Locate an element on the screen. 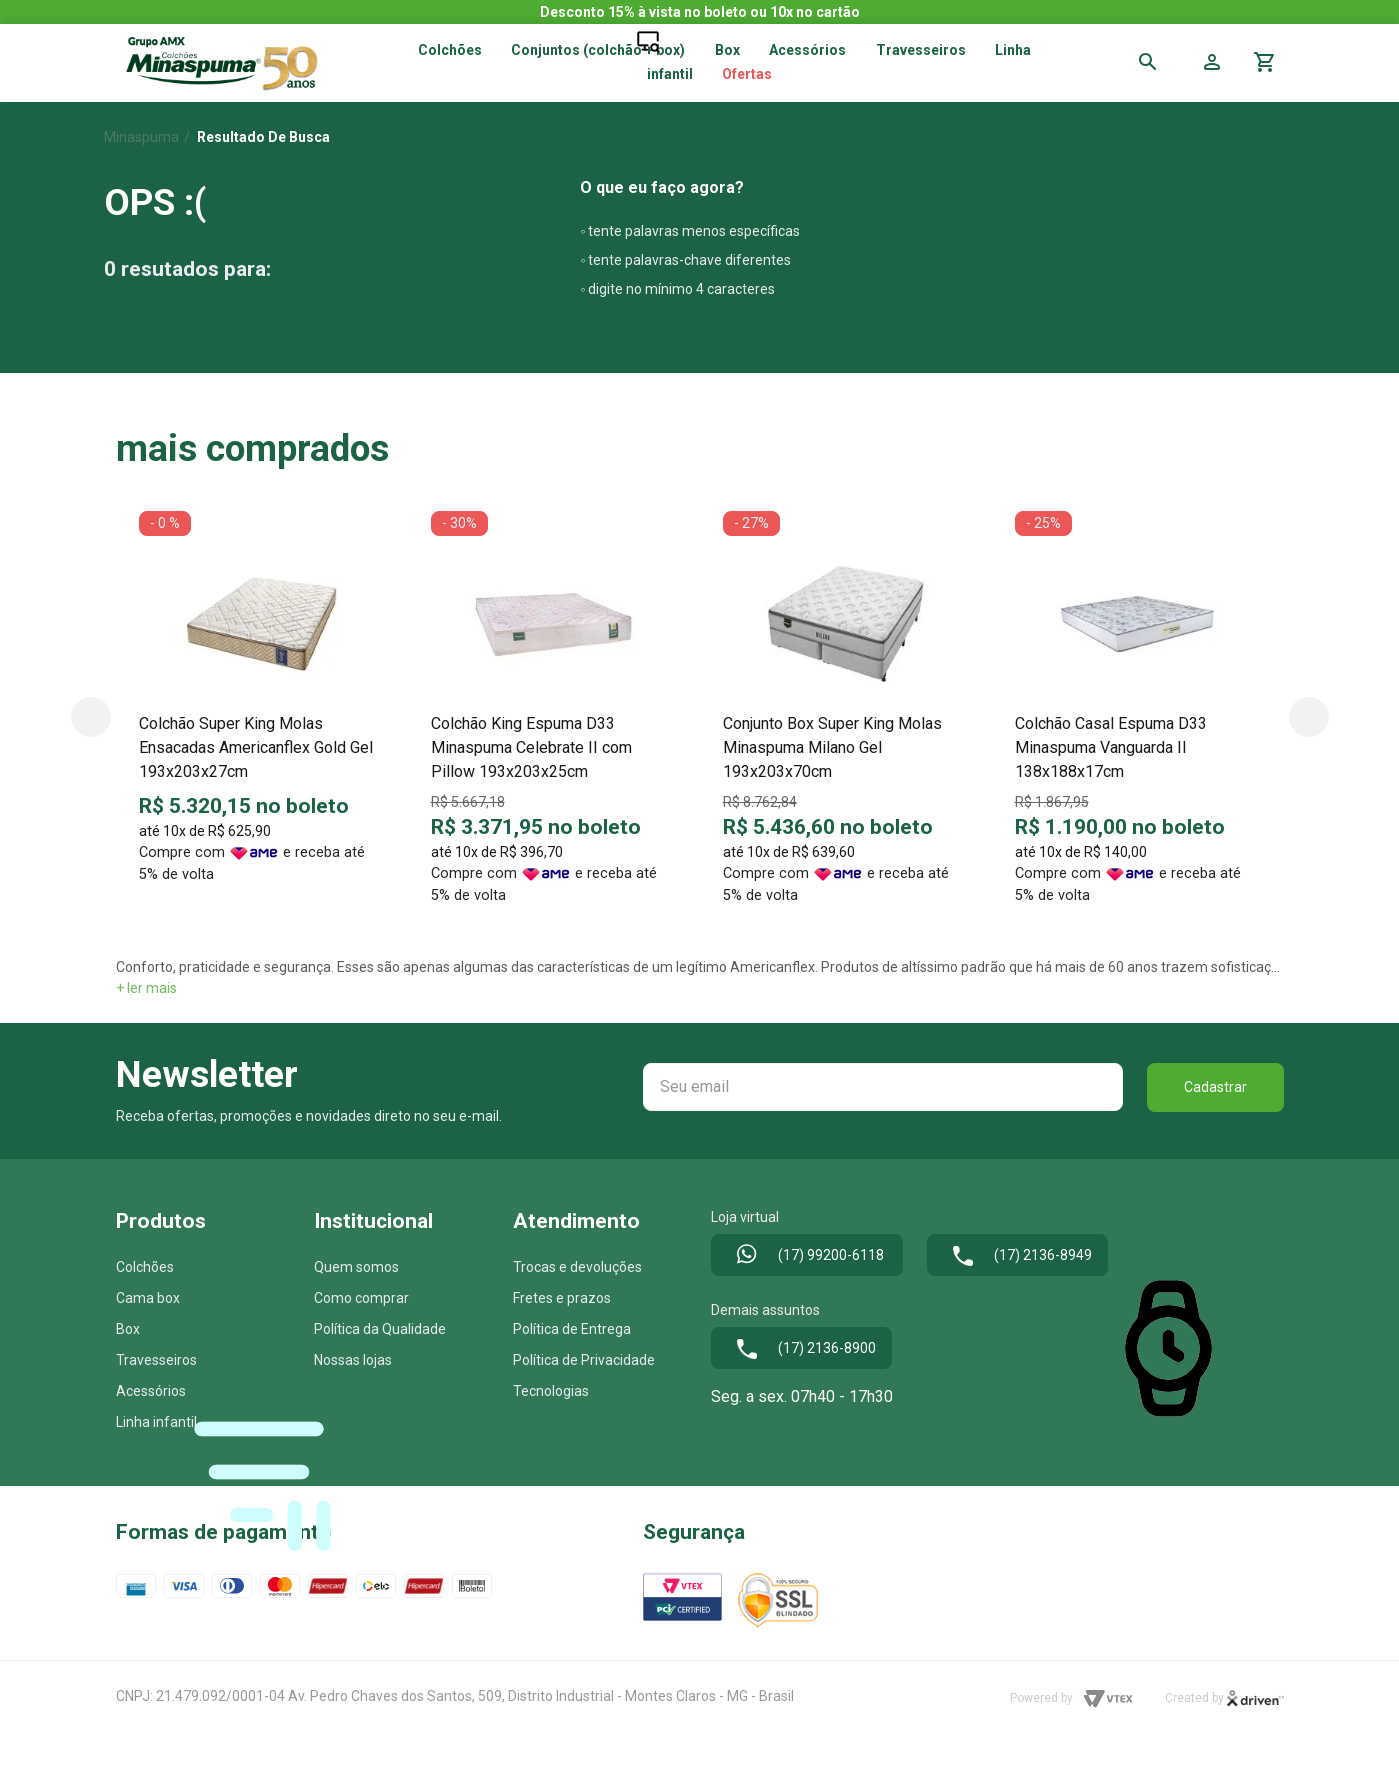 This screenshot has width=1399, height=1773. view watch or wearable device settings is located at coordinates (1168, 1348).